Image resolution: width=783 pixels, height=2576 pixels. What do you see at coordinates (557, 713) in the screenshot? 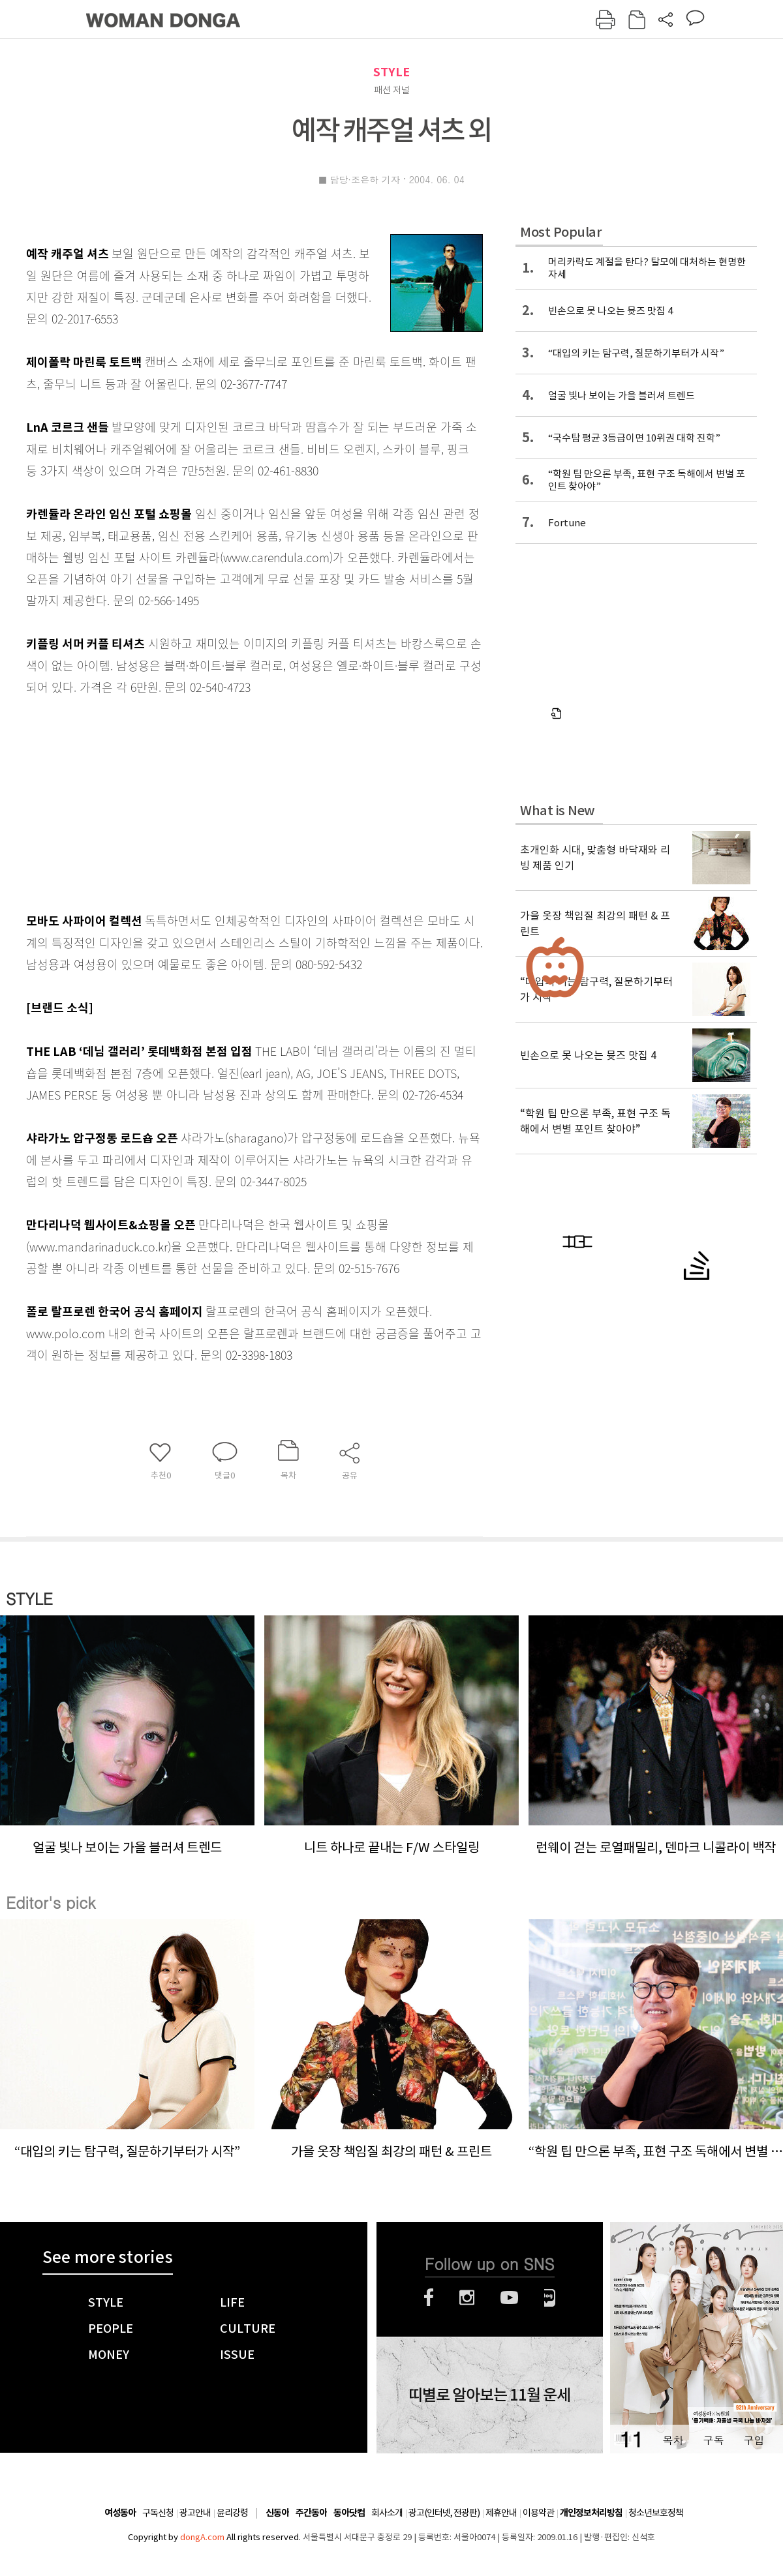
I see `search within a document` at bounding box center [557, 713].